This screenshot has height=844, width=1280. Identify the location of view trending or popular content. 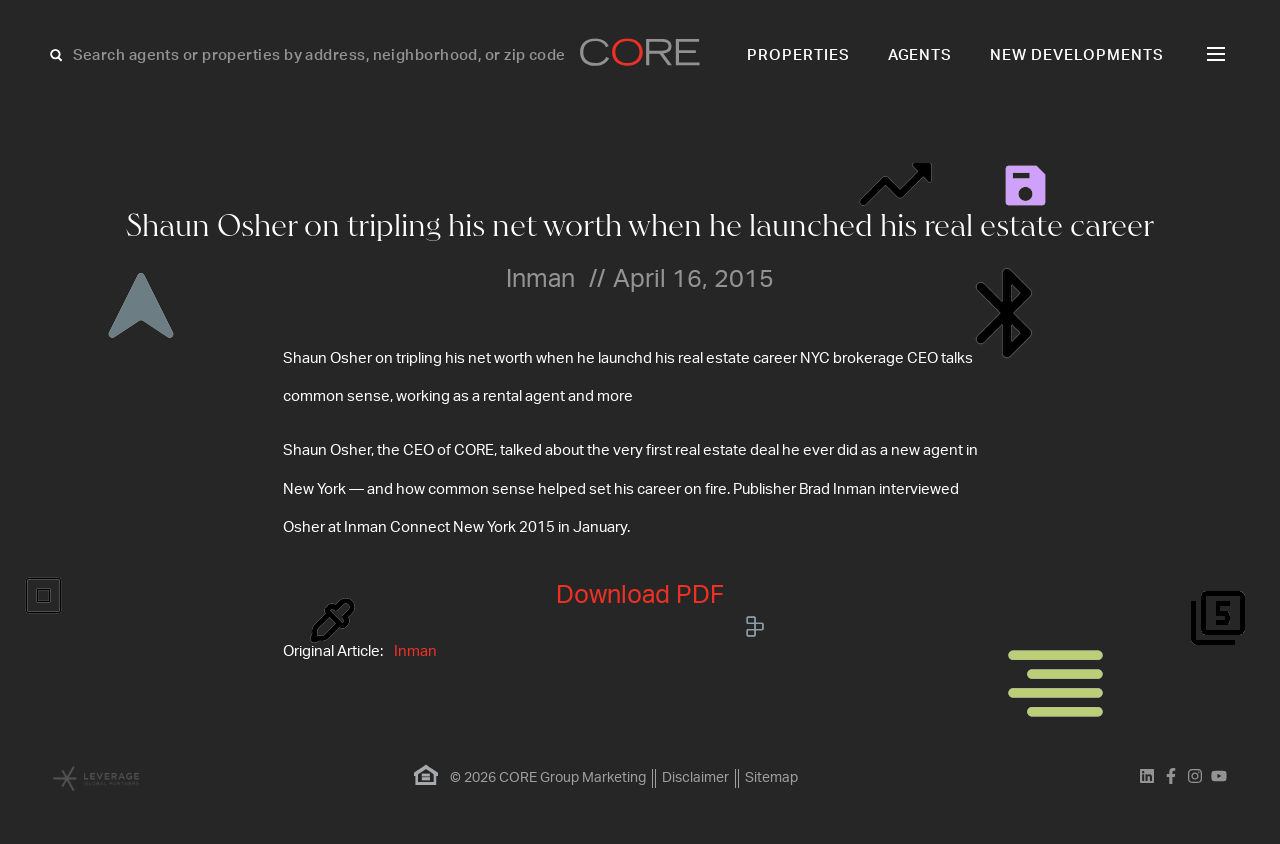
(895, 185).